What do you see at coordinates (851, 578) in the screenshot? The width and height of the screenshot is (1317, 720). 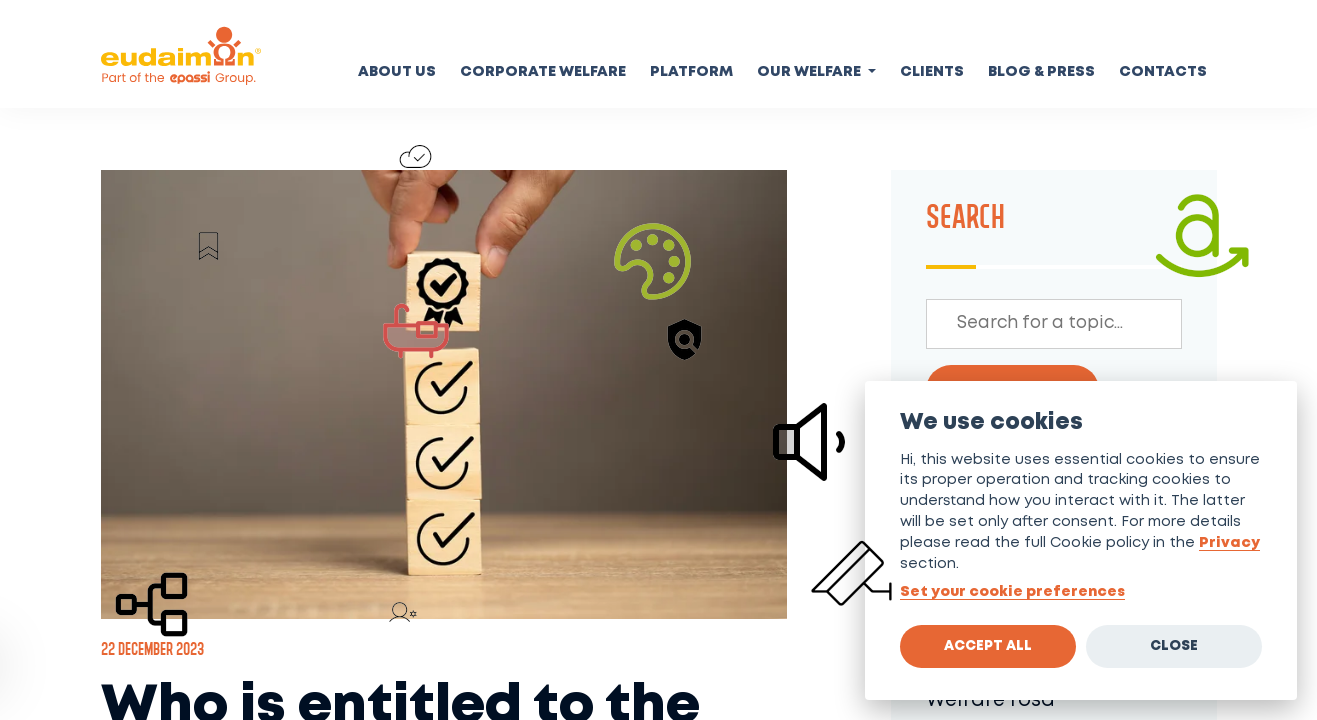 I see `access security camera settings` at bounding box center [851, 578].